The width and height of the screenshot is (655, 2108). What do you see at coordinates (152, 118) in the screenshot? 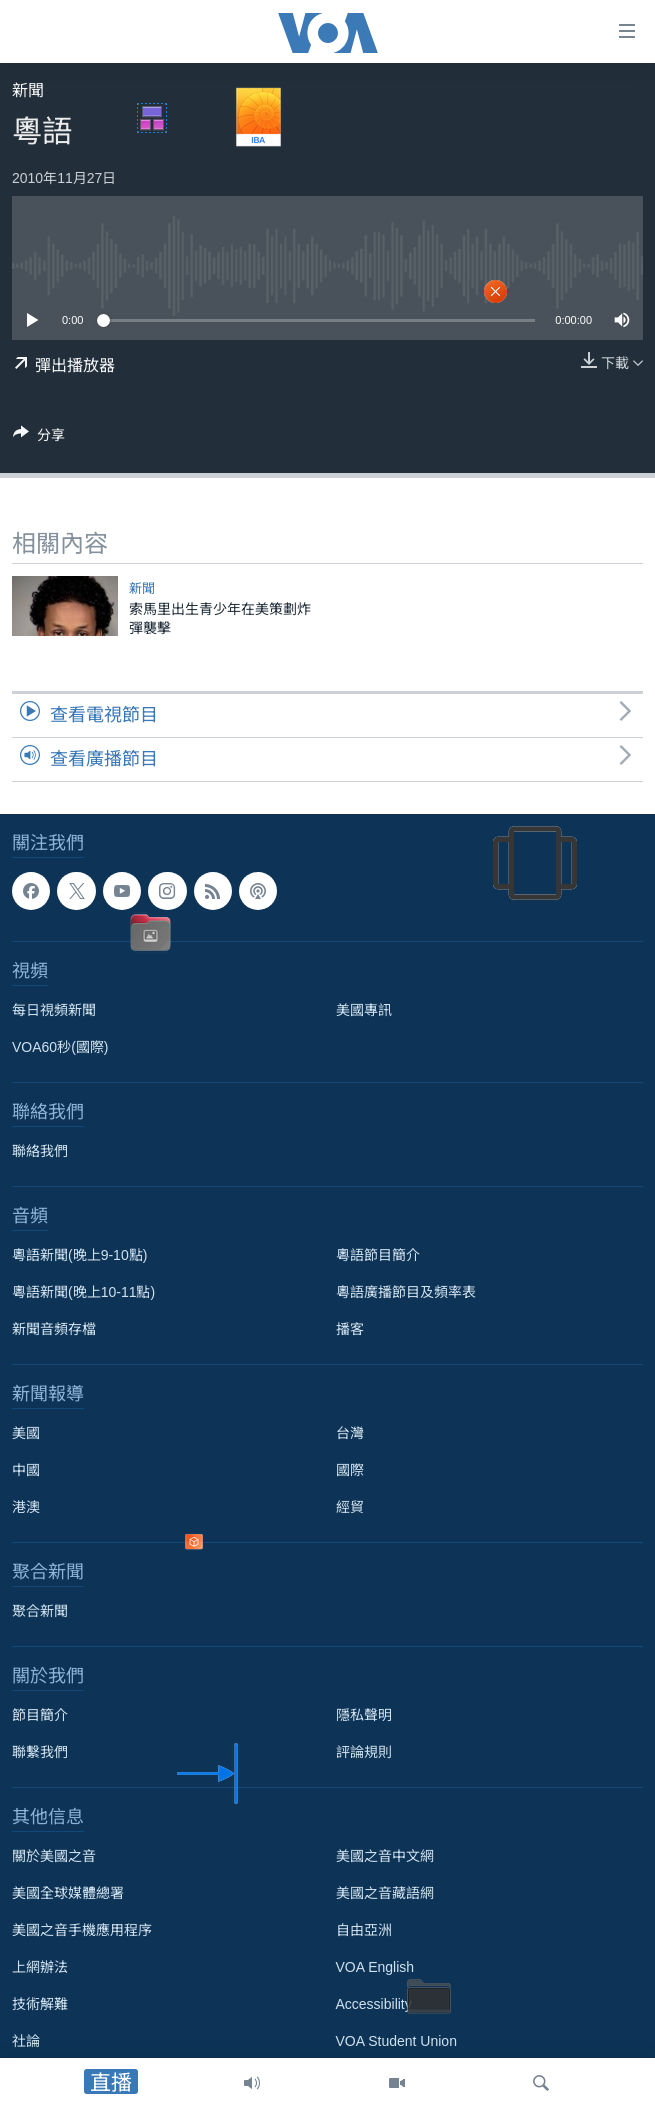
I see `select all items in the current view` at bounding box center [152, 118].